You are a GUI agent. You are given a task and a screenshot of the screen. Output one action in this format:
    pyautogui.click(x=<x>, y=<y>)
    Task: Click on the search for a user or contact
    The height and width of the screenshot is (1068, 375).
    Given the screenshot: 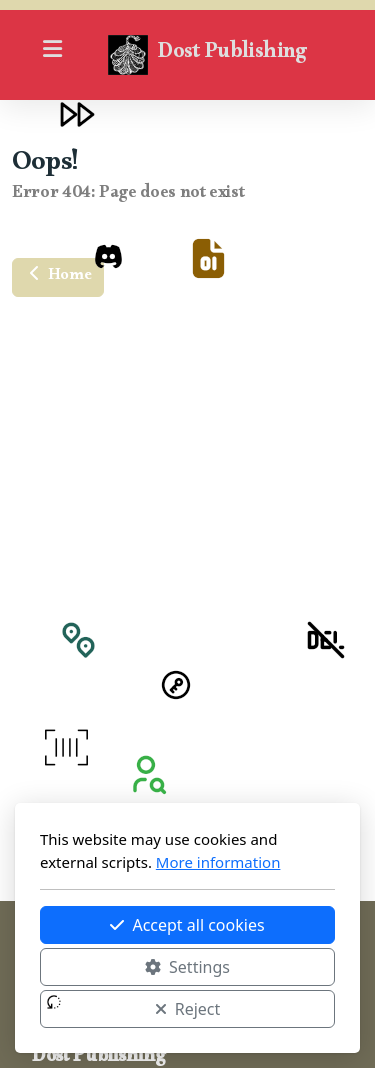 What is the action you would take?
    pyautogui.click(x=146, y=774)
    